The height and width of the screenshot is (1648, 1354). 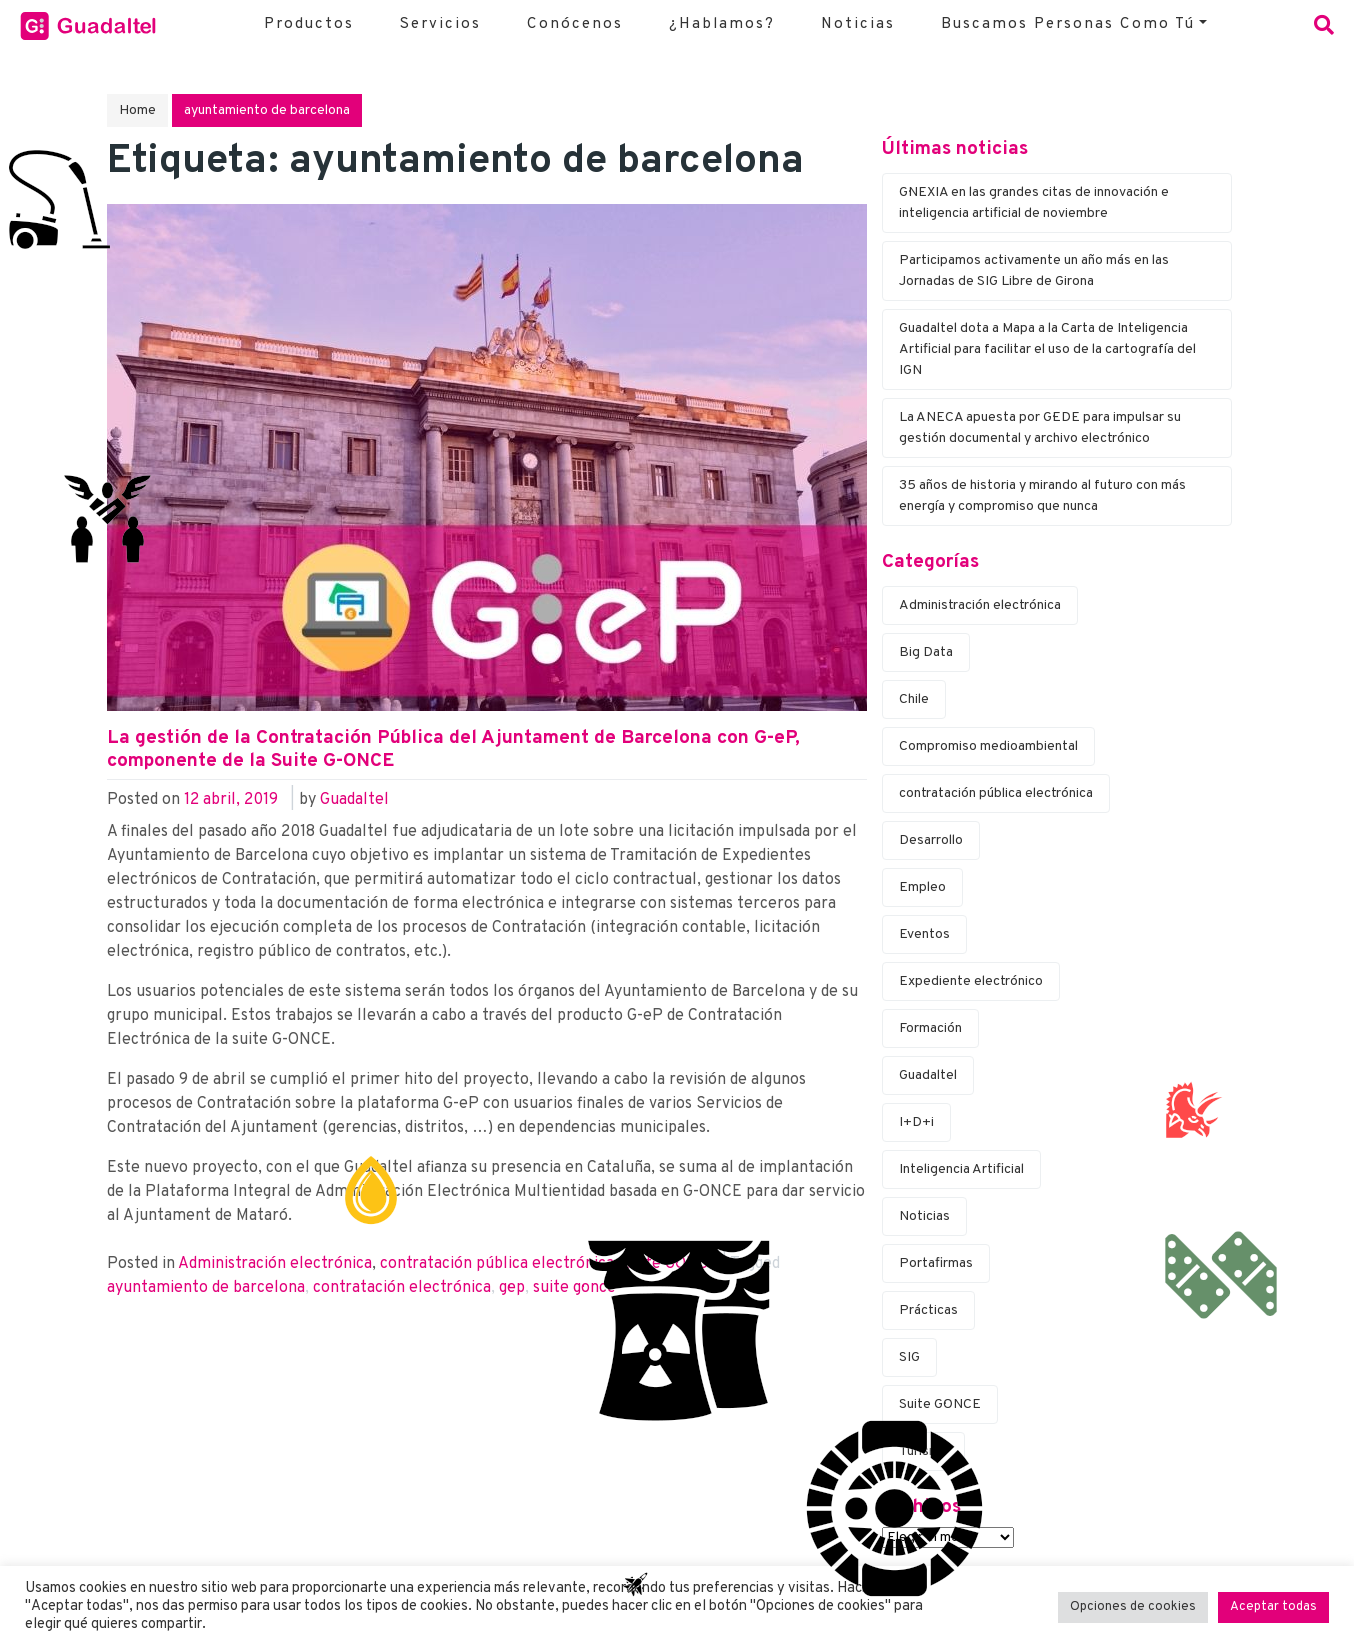 I want to click on the lovers tarot card in a fortune telling or divination app, so click(x=107, y=519).